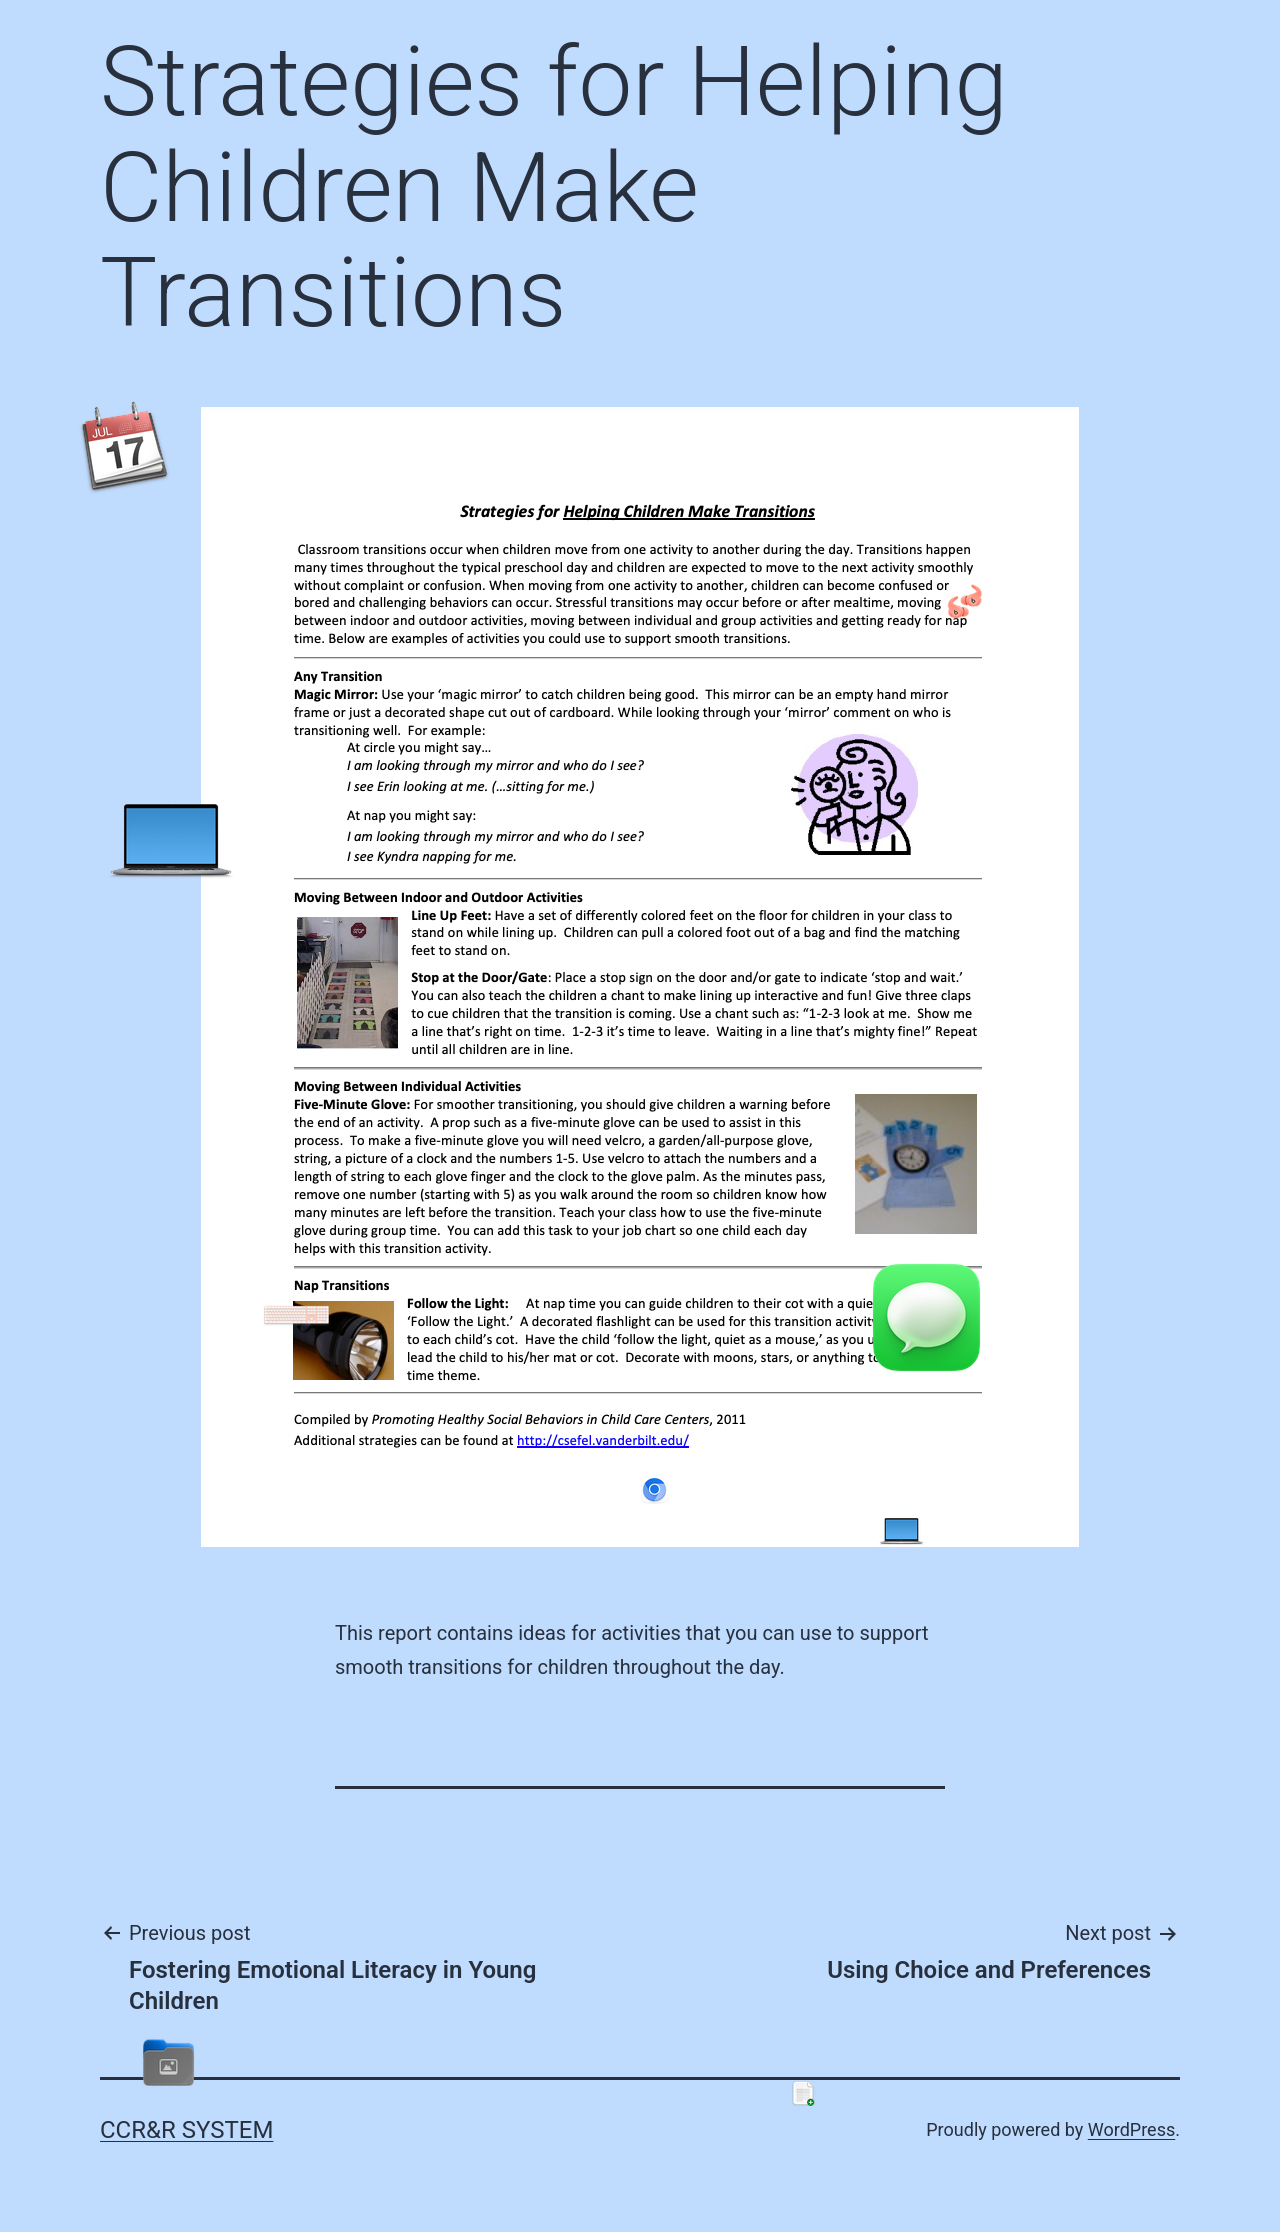 This screenshot has height=2232, width=1280. I want to click on access calendar preferences or settings, so click(125, 448).